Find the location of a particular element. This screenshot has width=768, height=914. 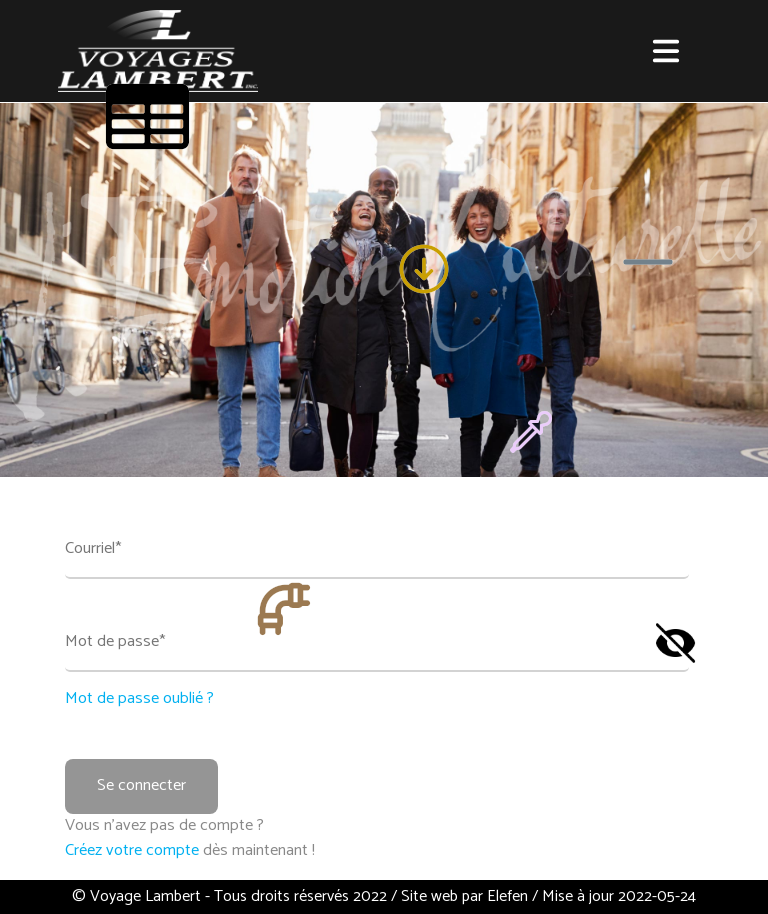

view data in table format is located at coordinates (147, 116).